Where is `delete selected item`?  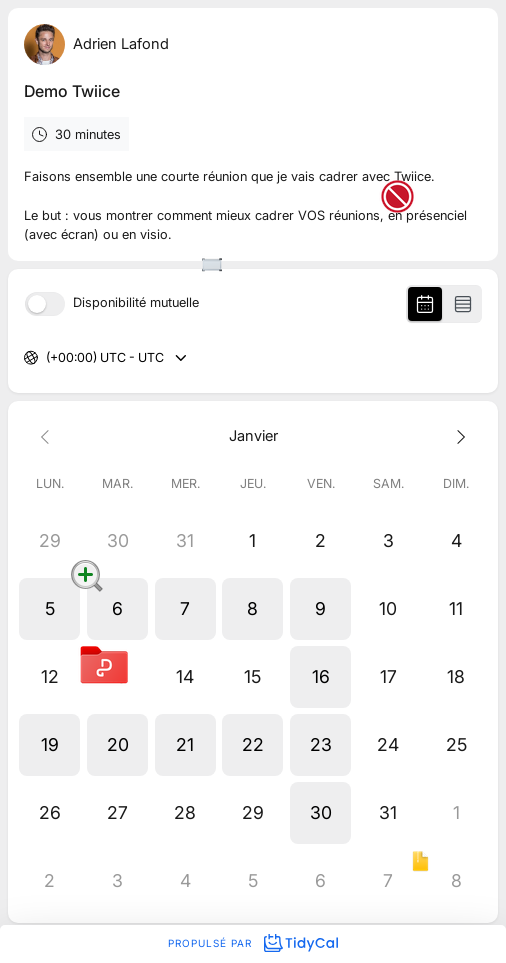
delete selected item is located at coordinates (397, 196).